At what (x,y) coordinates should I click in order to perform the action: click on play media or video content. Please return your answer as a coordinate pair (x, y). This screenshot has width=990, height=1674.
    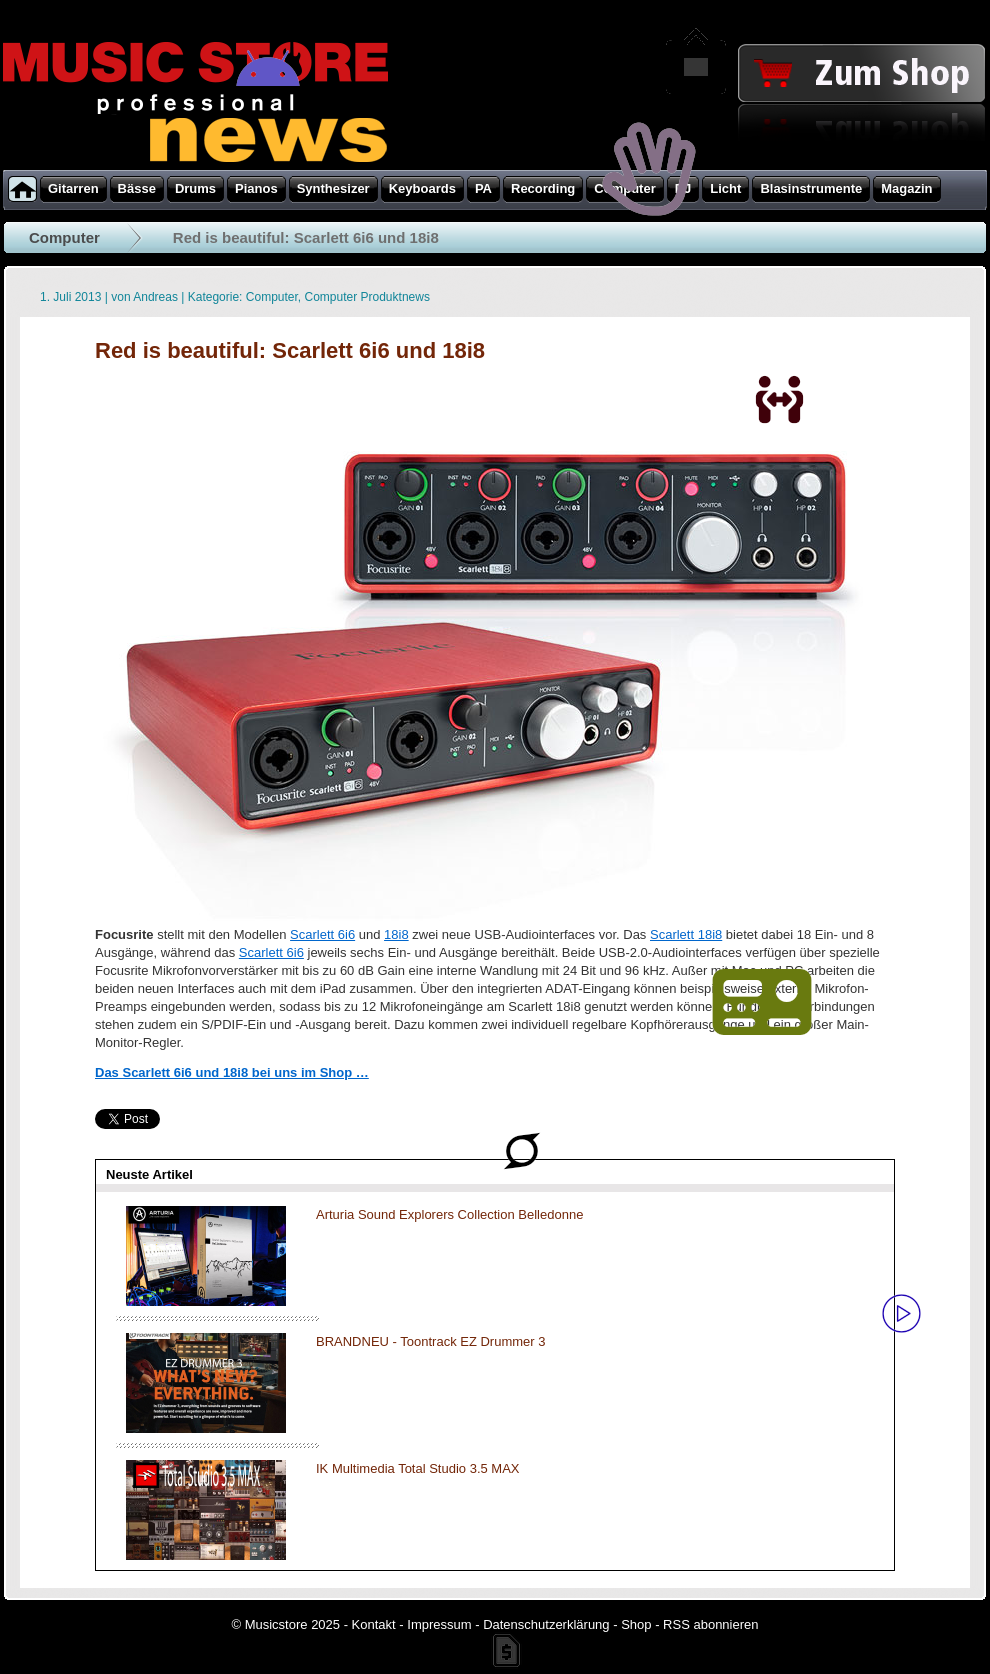
    Looking at the image, I should click on (901, 1313).